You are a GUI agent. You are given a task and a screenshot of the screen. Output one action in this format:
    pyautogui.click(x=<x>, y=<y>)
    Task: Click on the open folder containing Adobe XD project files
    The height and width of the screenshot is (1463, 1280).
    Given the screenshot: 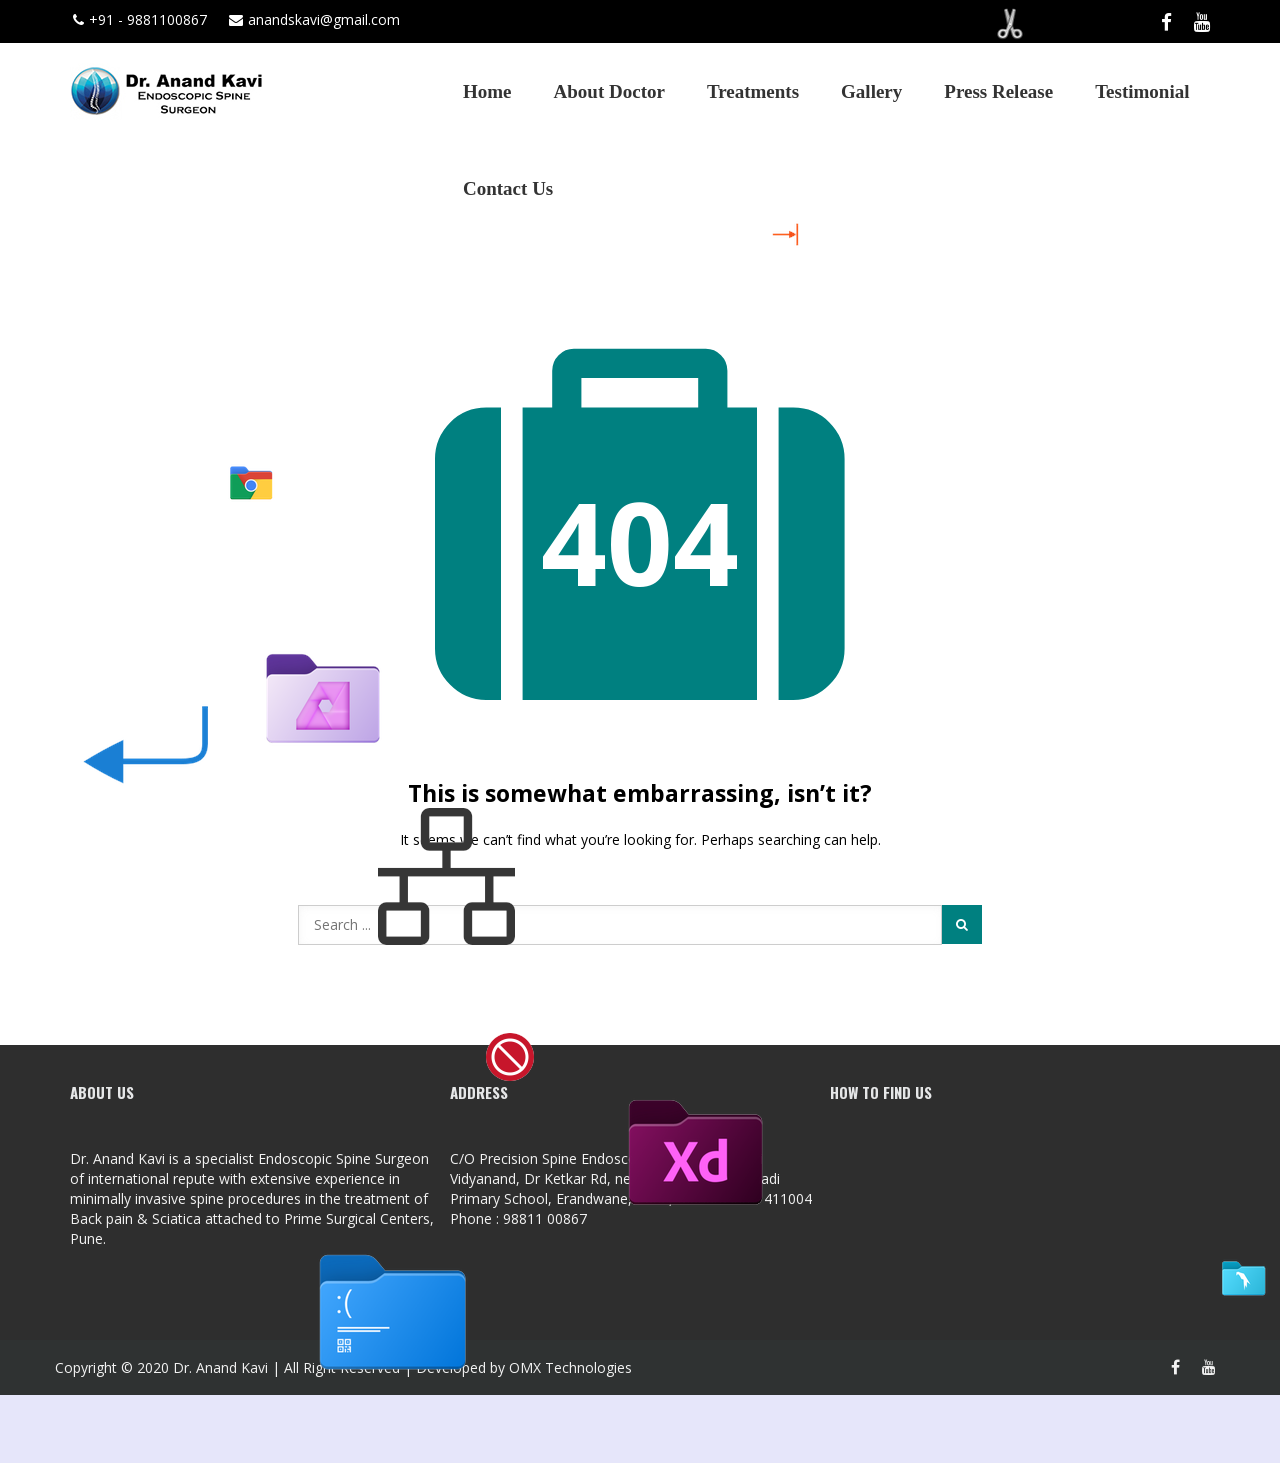 What is the action you would take?
    pyautogui.click(x=695, y=1156)
    